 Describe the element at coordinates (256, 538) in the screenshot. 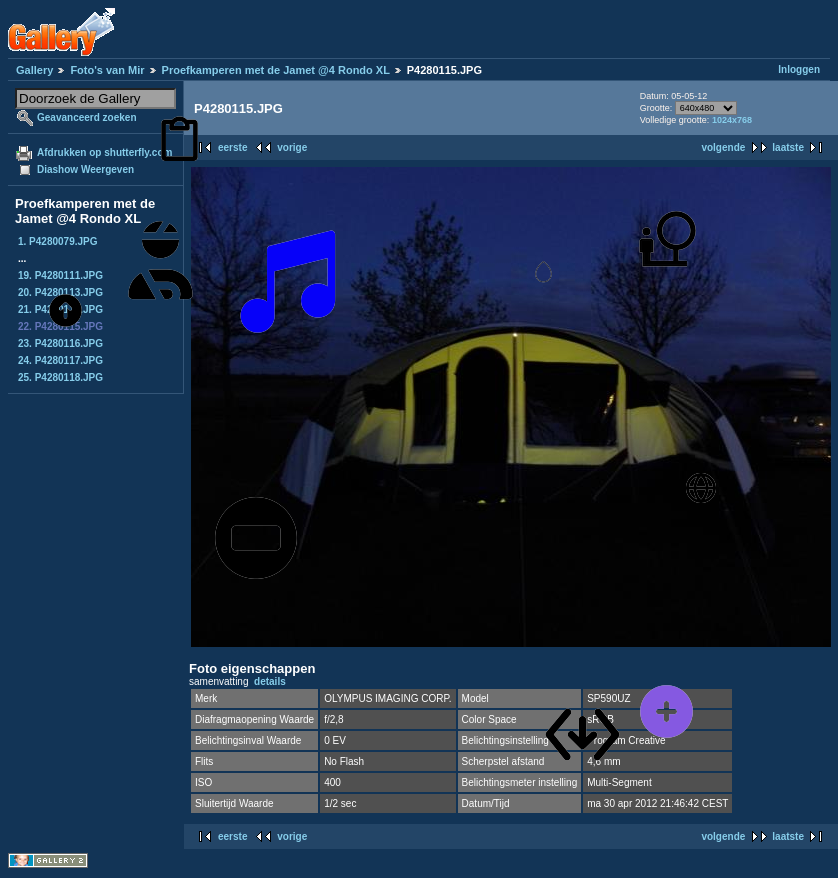

I see `indicates an error or blocked state` at that location.